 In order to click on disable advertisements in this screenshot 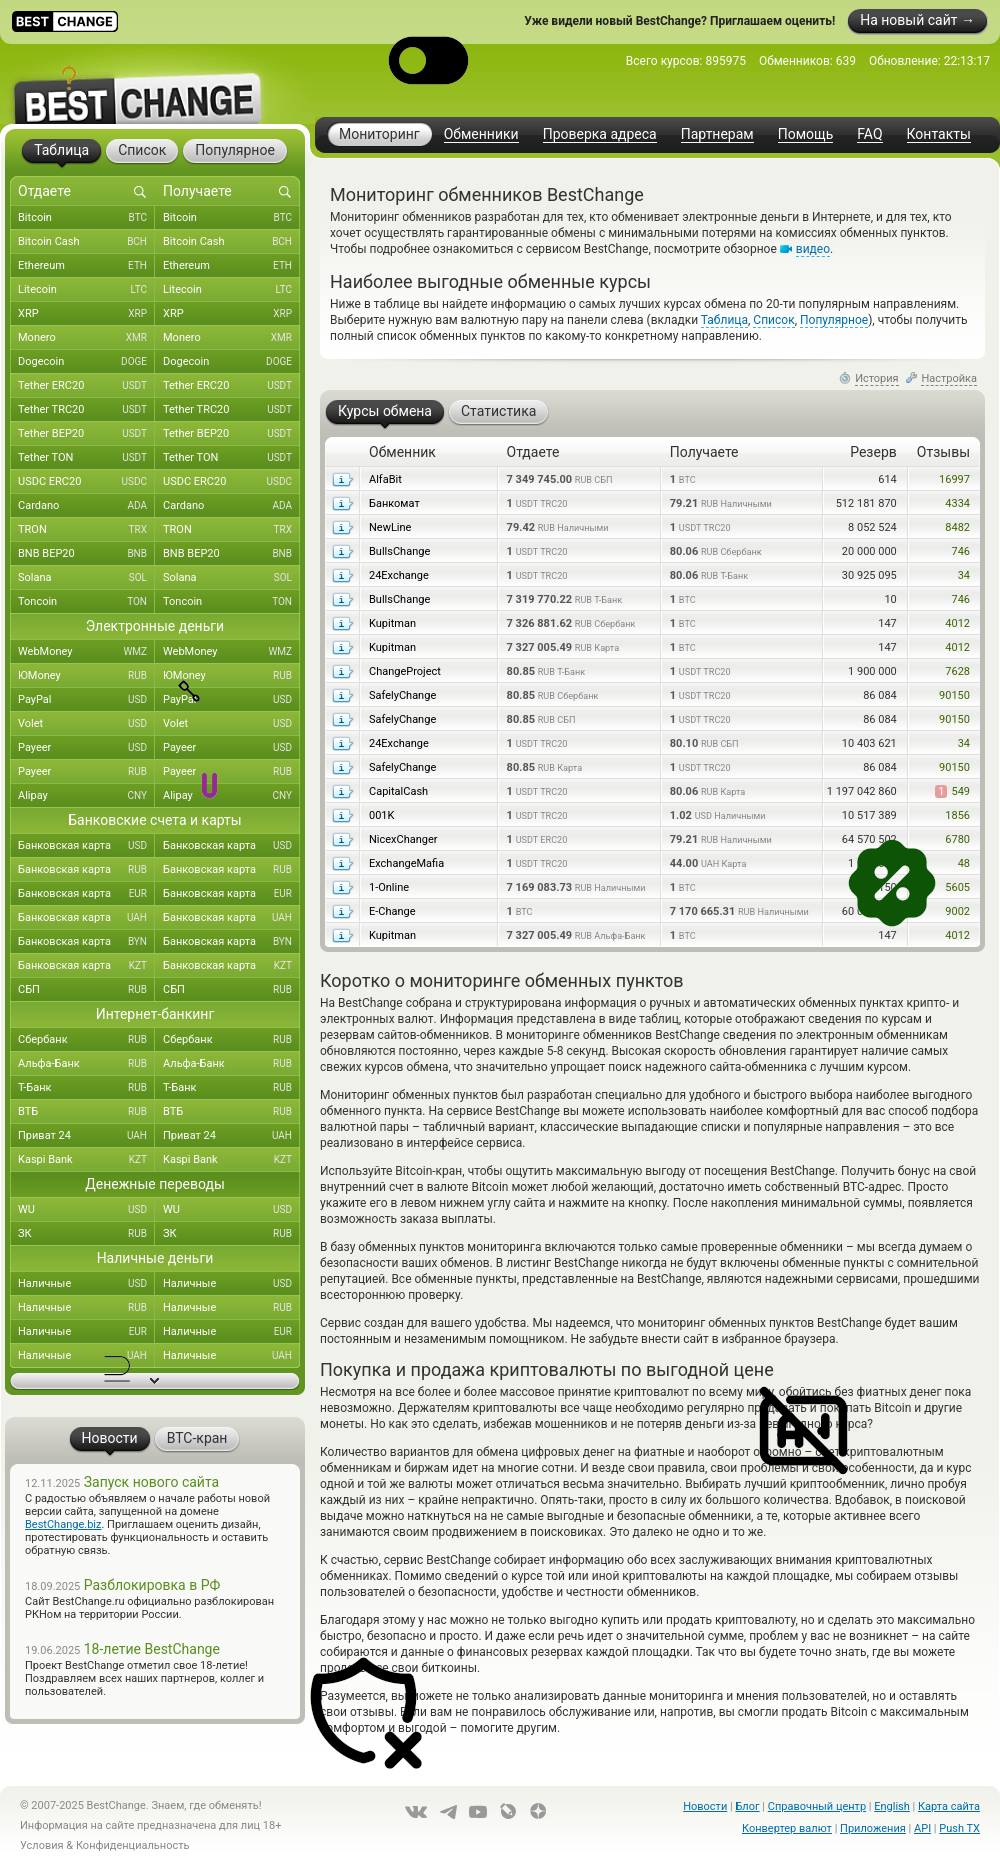, I will do `click(803, 1430)`.